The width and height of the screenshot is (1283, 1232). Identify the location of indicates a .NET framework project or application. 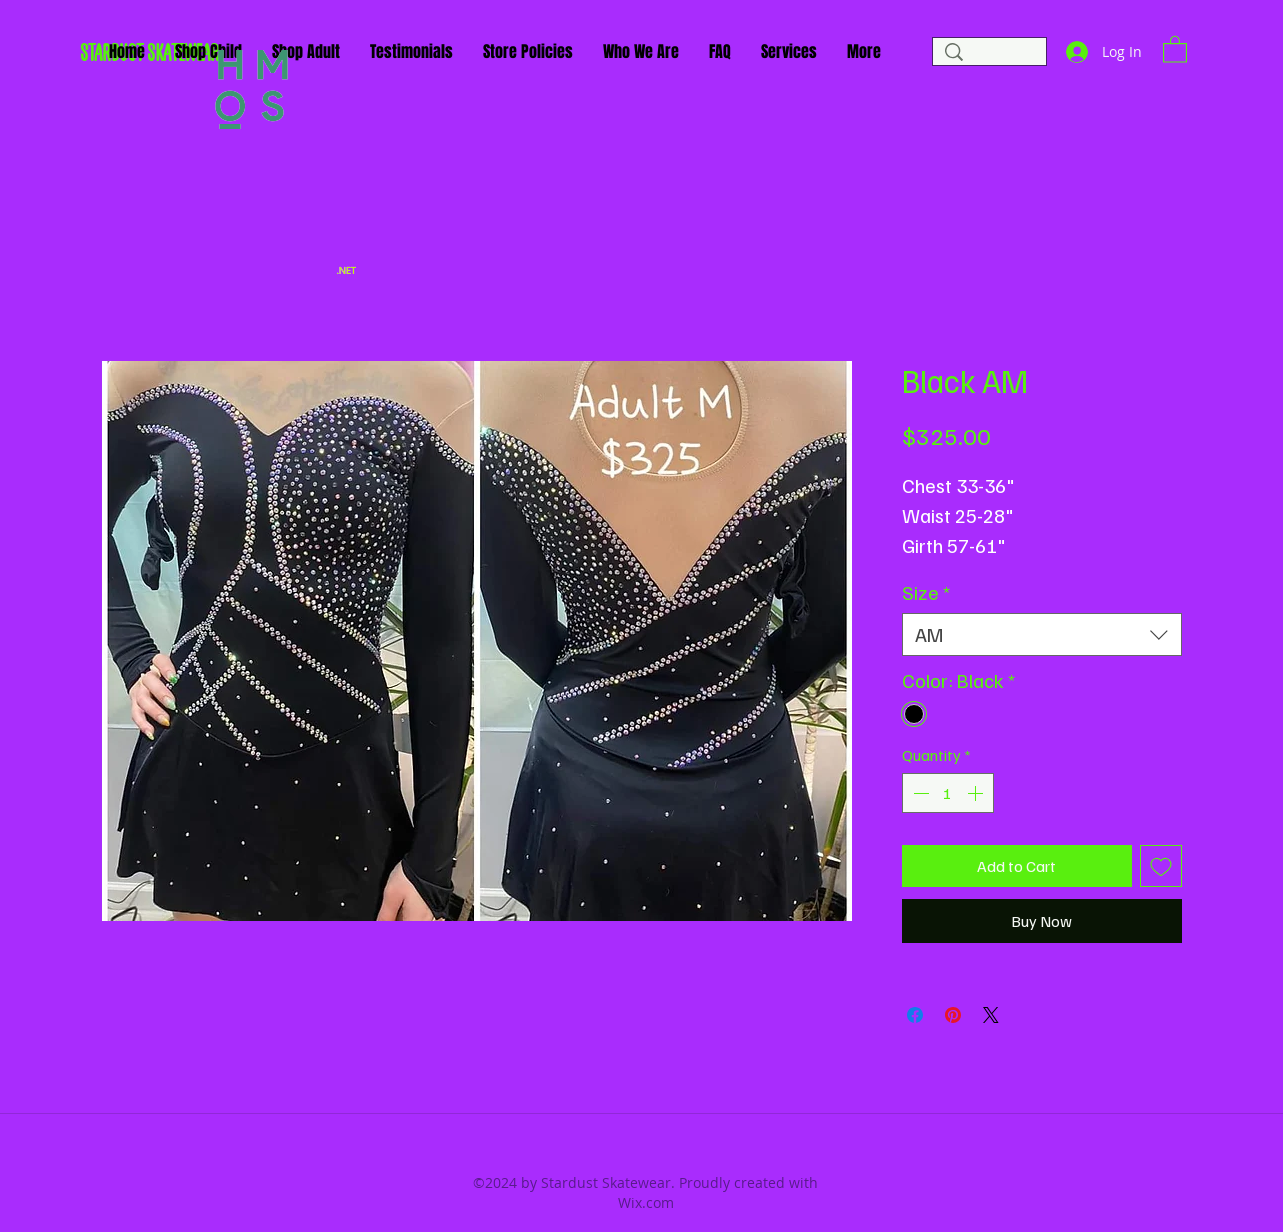
(346, 270).